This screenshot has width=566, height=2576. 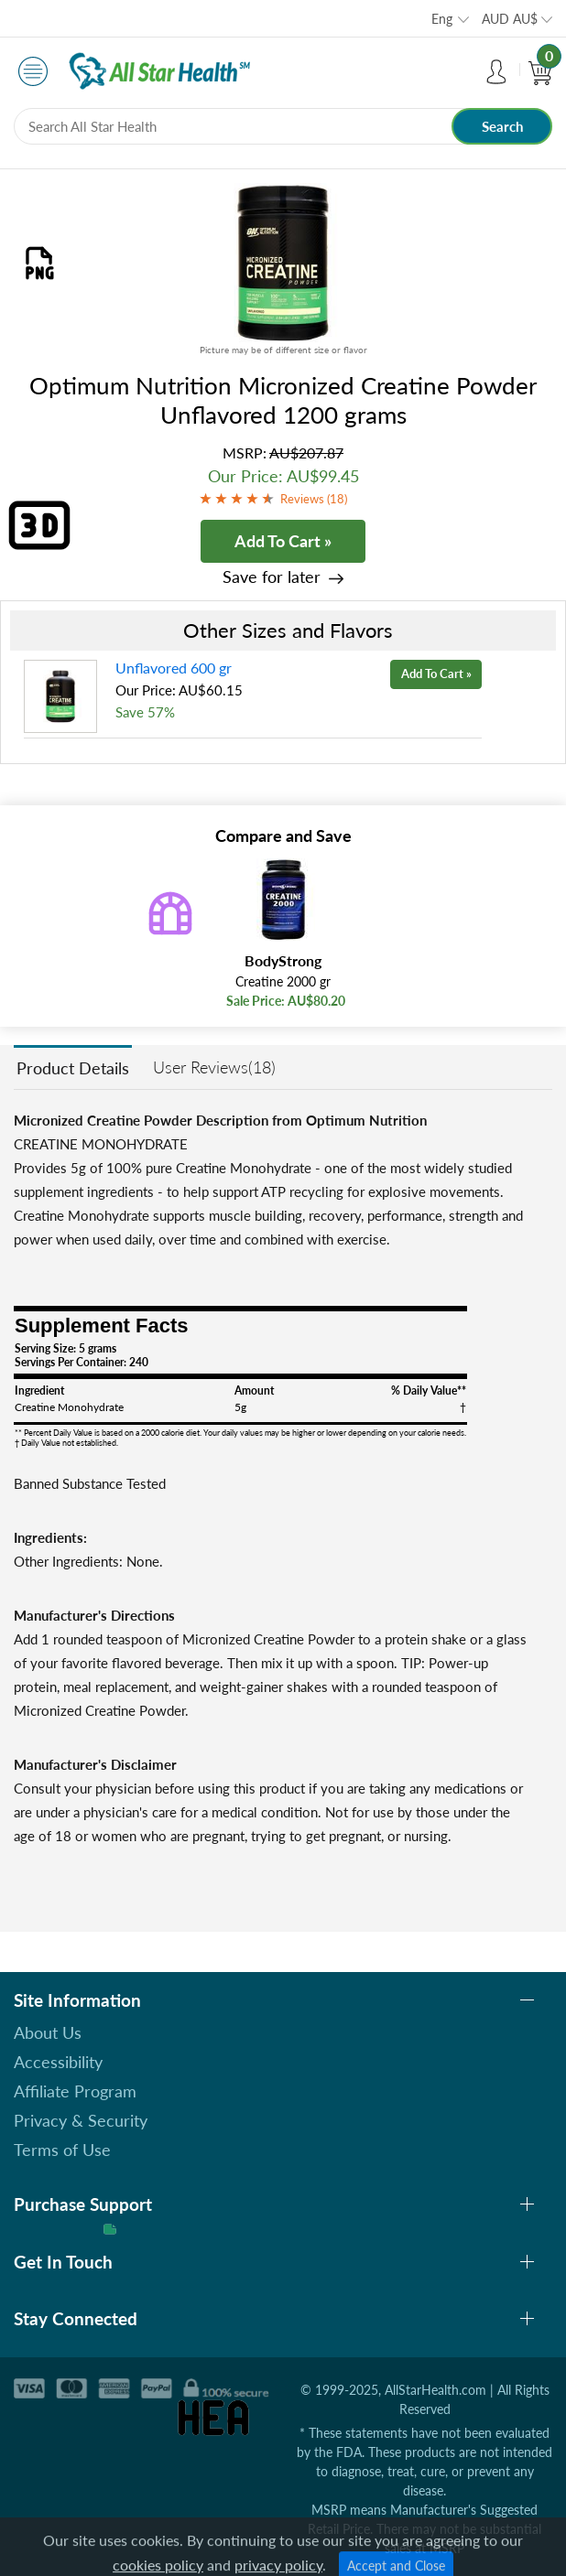 What do you see at coordinates (38, 263) in the screenshot?
I see `indicates a PNG image file type` at bounding box center [38, 263].